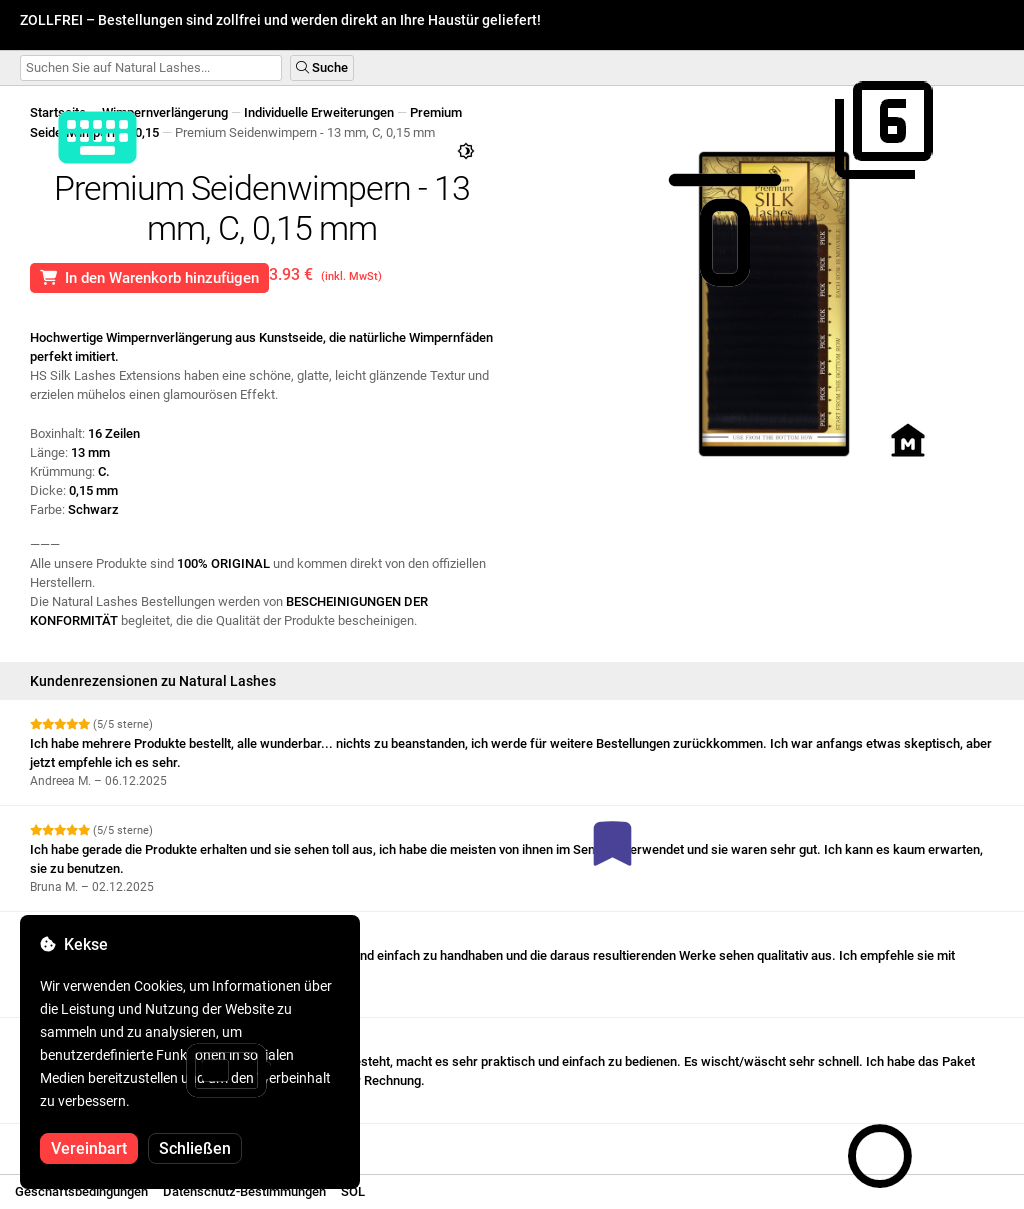  Describe the element at coordinates (880, 1156) in the screenshot. I see `indicates an unselected or inactive radio button option` at that location.